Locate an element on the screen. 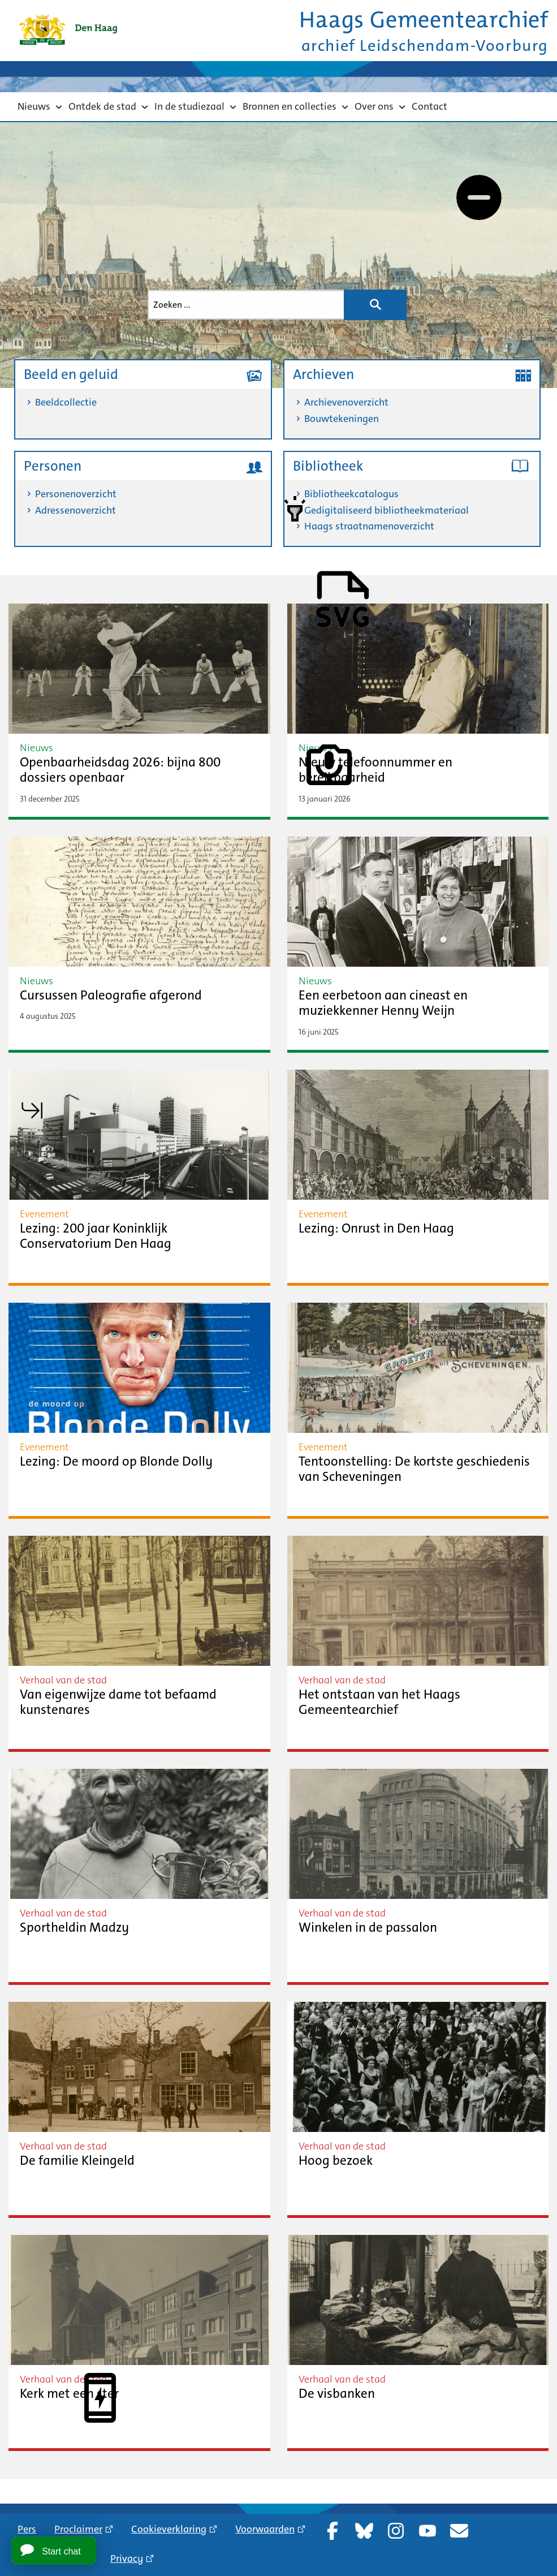 This screenshot has height=2576, width=557. open or view an SVG file is located at coordinates (343, 601).